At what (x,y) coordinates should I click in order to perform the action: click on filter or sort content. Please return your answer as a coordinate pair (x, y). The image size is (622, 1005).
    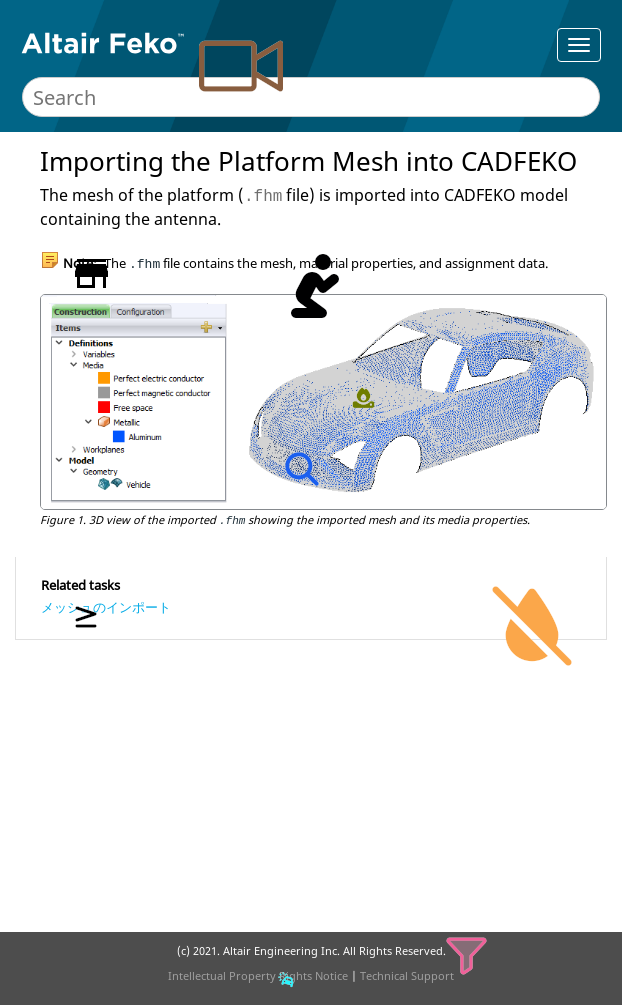
    Looking at the image, I should click on (466, 954).